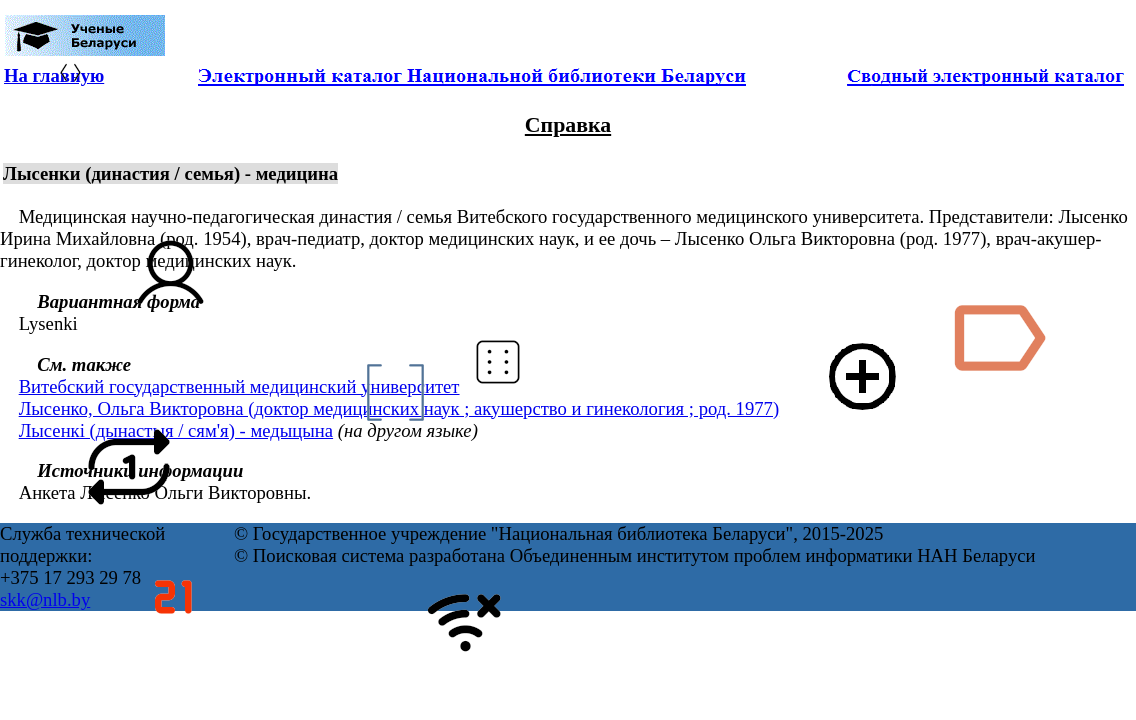 The height and width of the screenshot is (720, 1136). I want to click on add a new item, so click(862, 376).